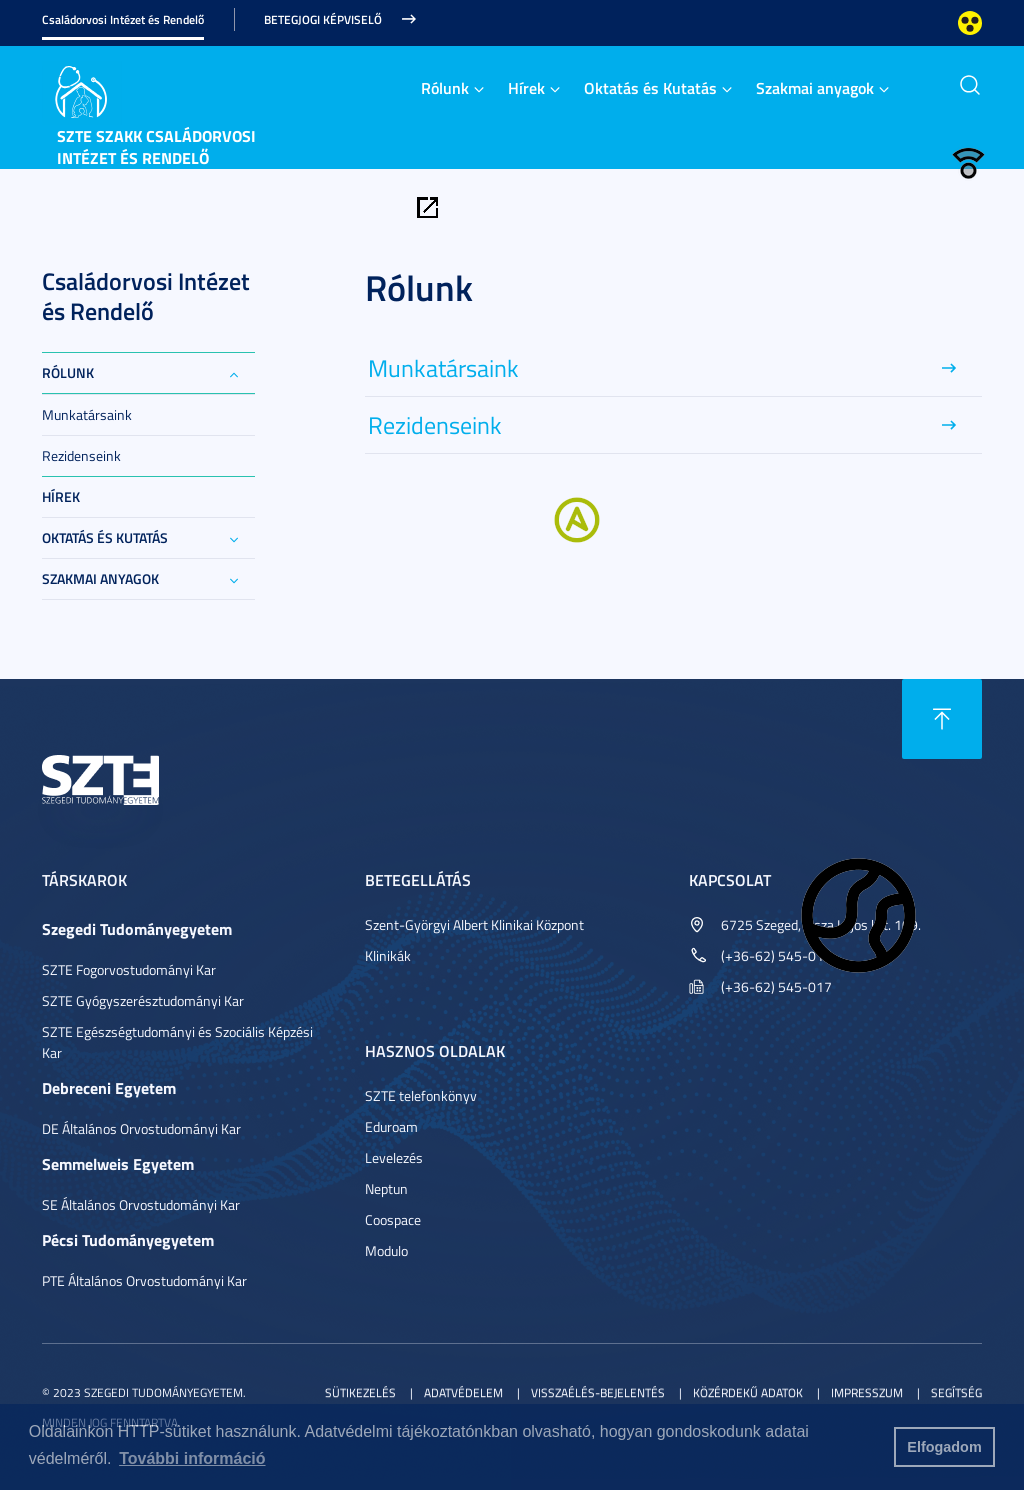 This screenshot has height=1490, width=1024. I want to click on calibrate your device's compass, so click(968, 162).